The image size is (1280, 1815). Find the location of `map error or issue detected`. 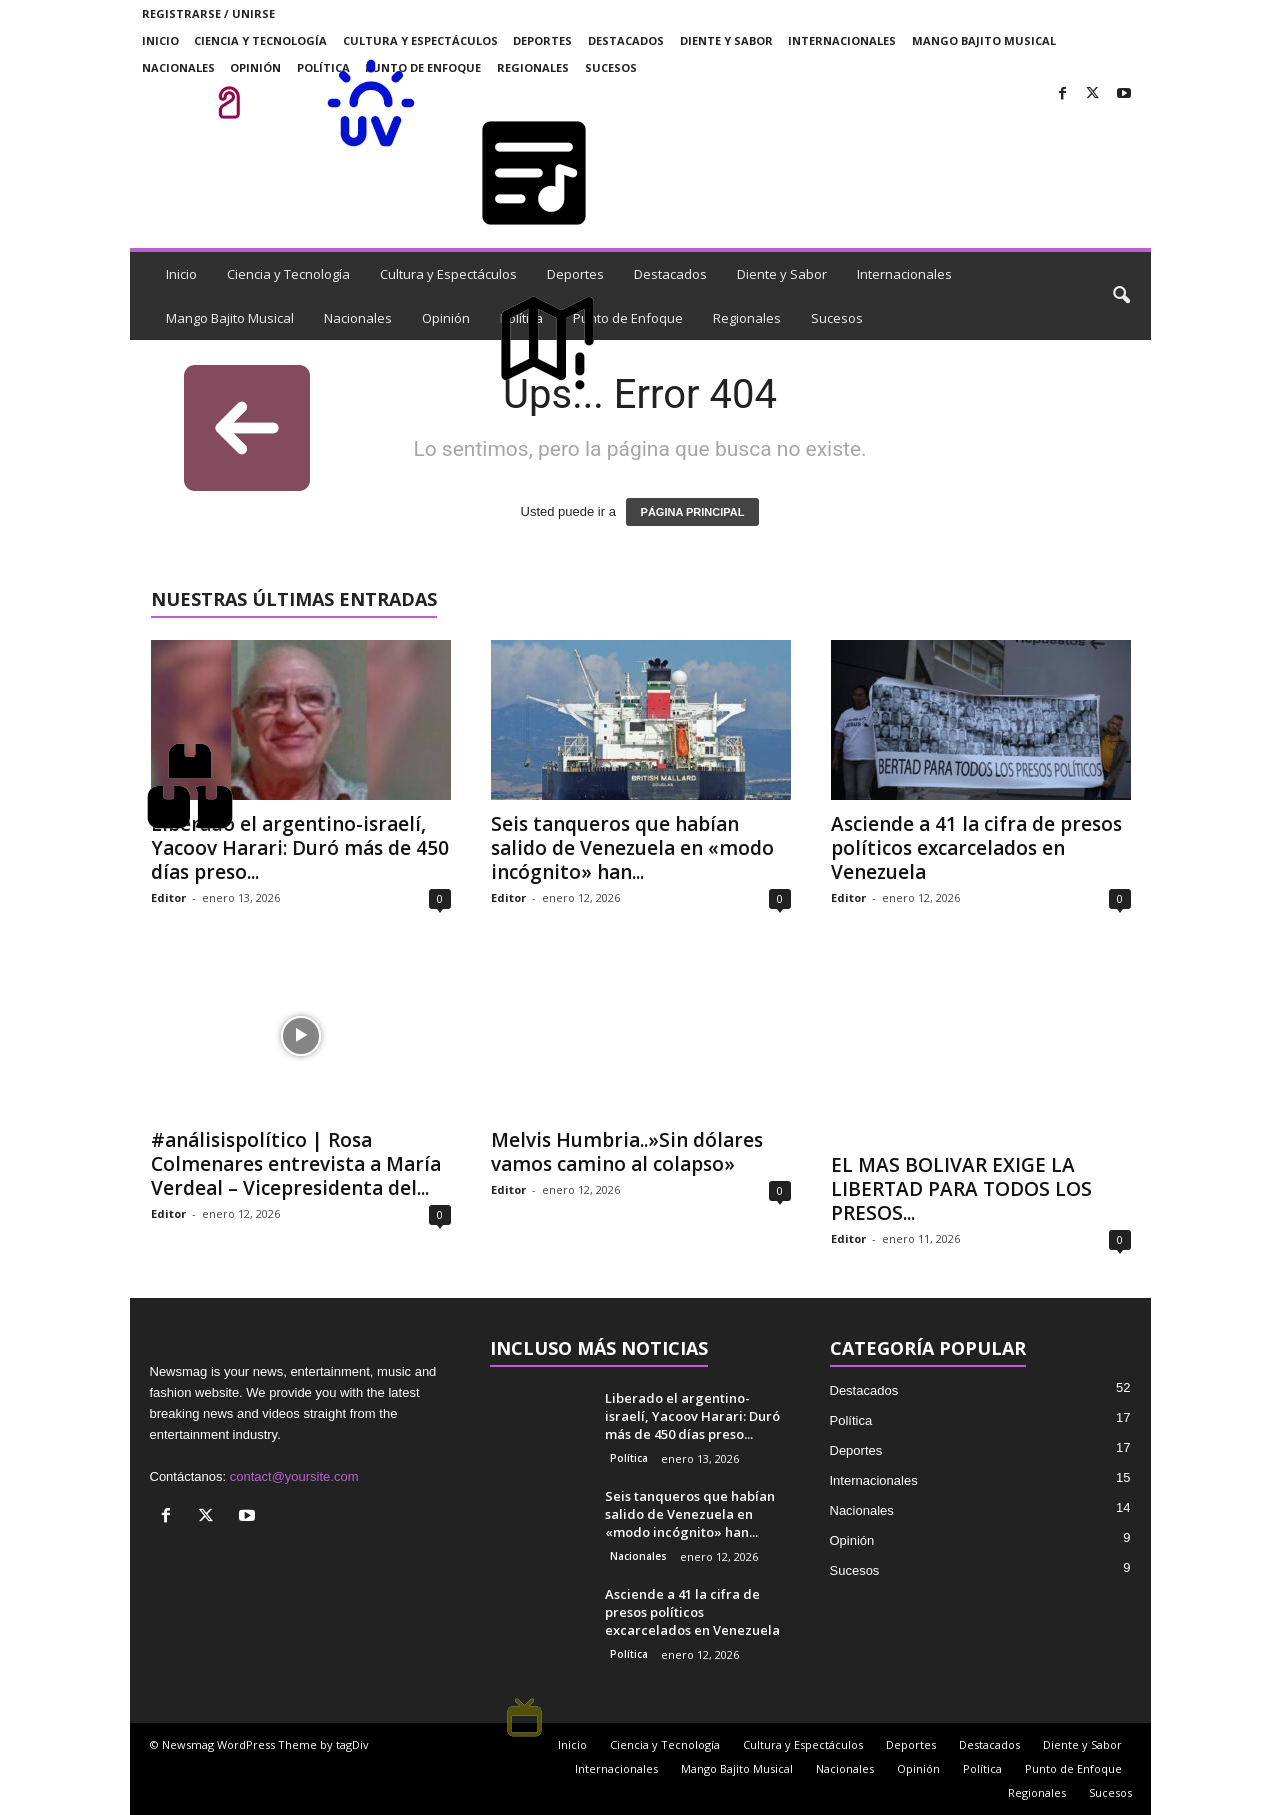

map error or issue detected is located at coordinates (547, 338).